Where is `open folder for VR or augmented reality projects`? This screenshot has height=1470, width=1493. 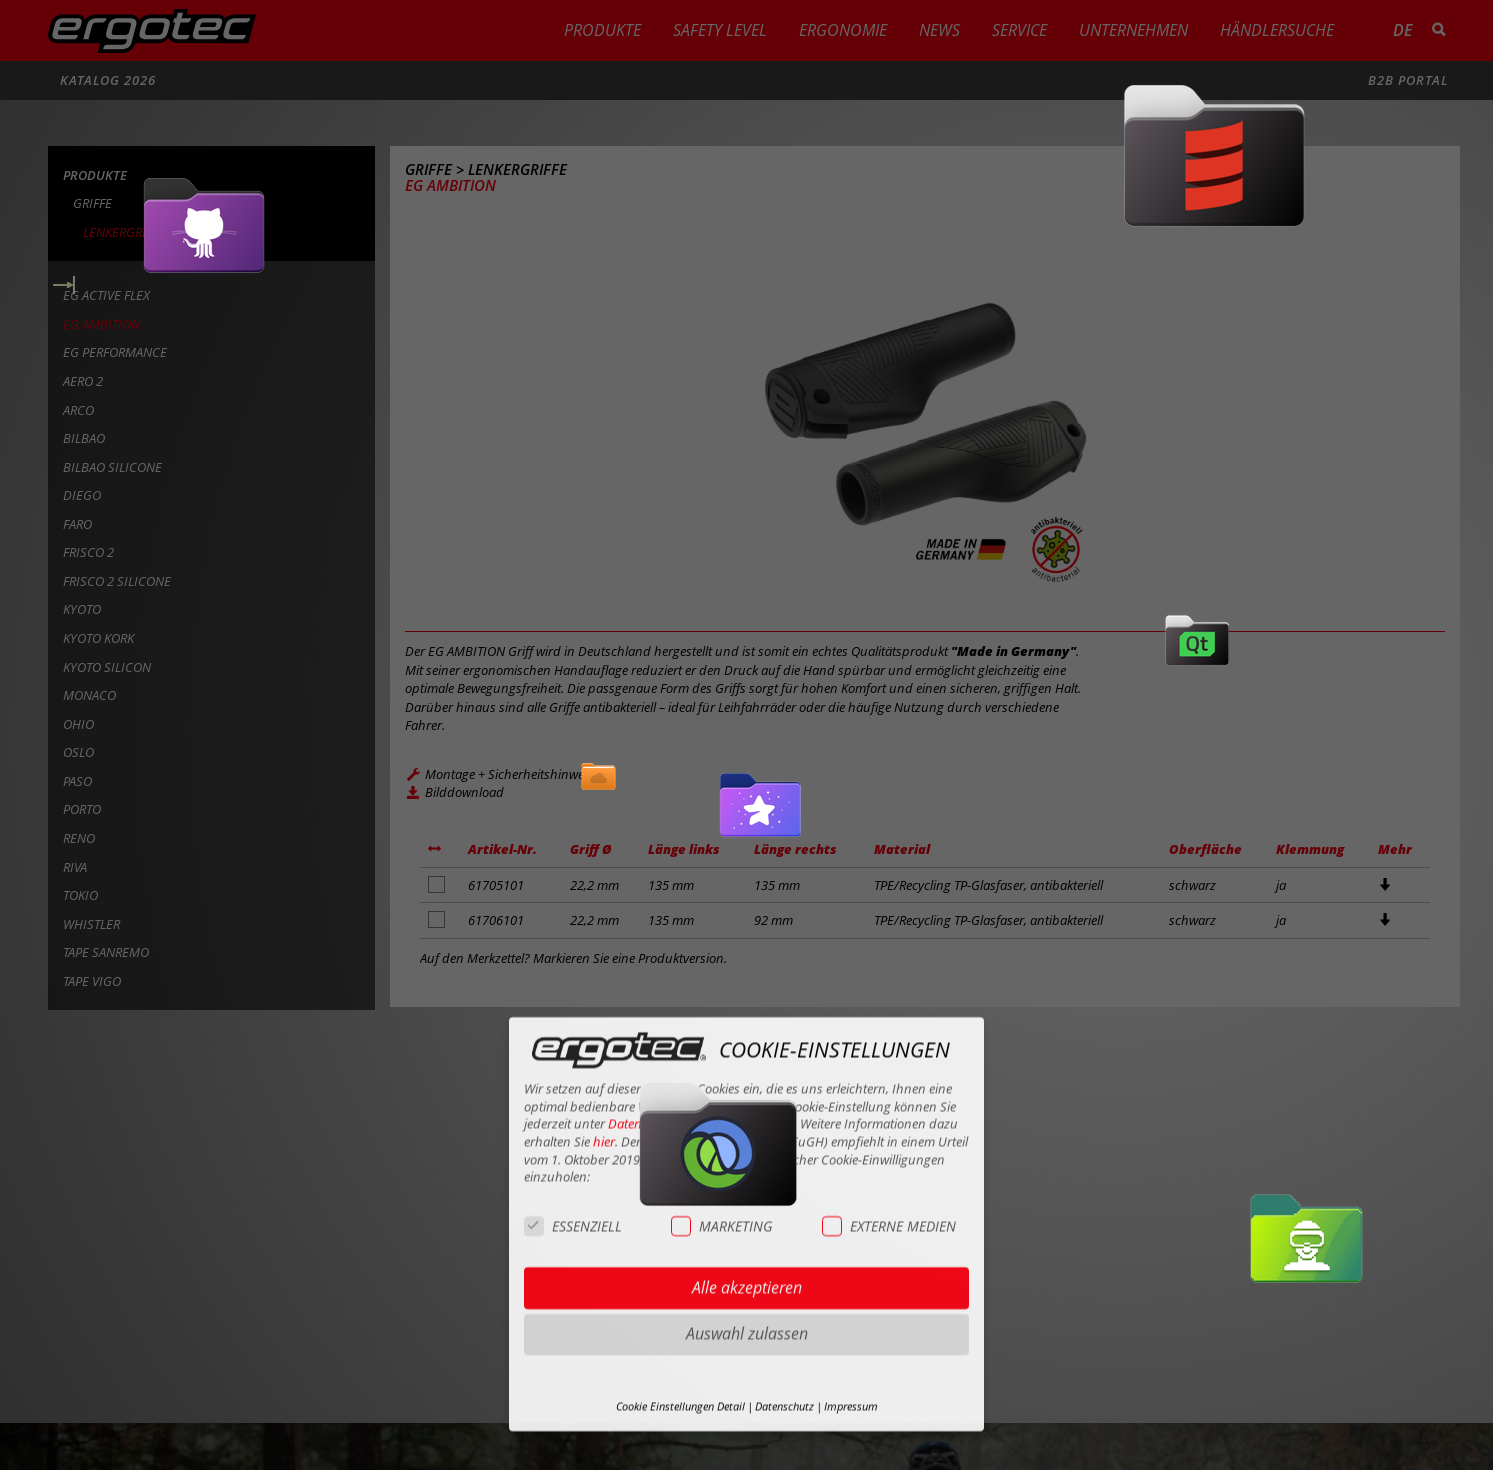 open folder for VR or augmented reality projects is located at coordinates (1306, 1241).